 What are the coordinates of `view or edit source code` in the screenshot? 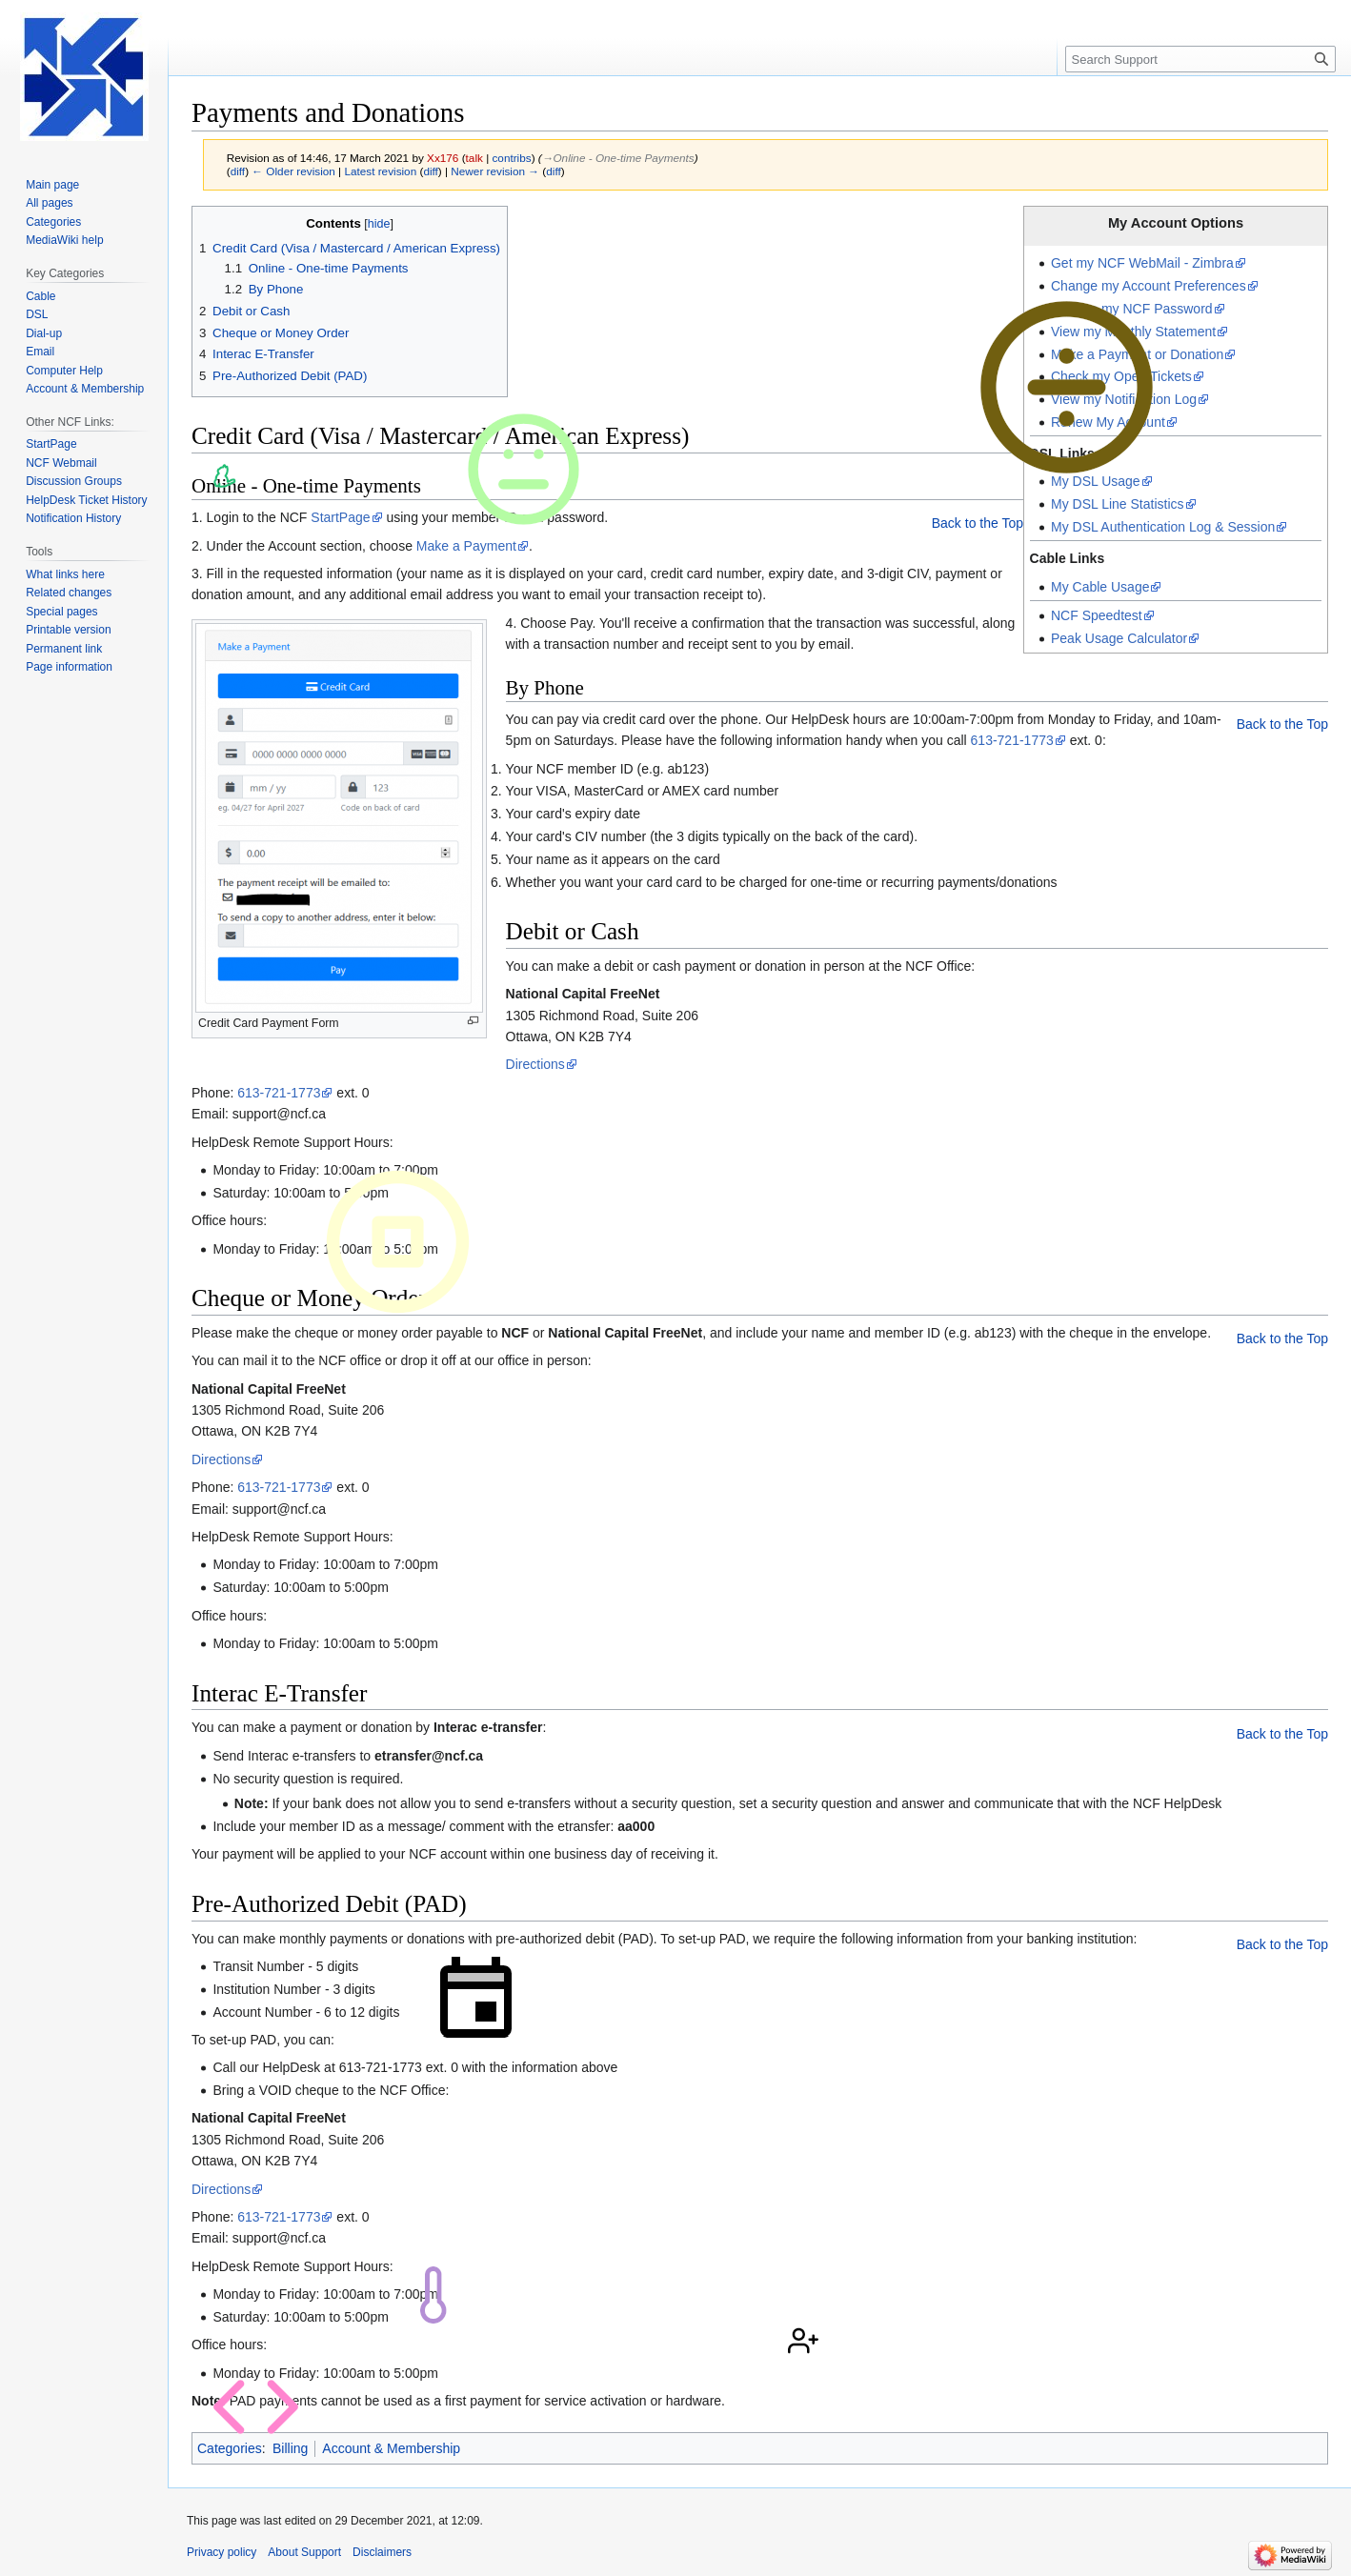 It's located at (255, 2406).